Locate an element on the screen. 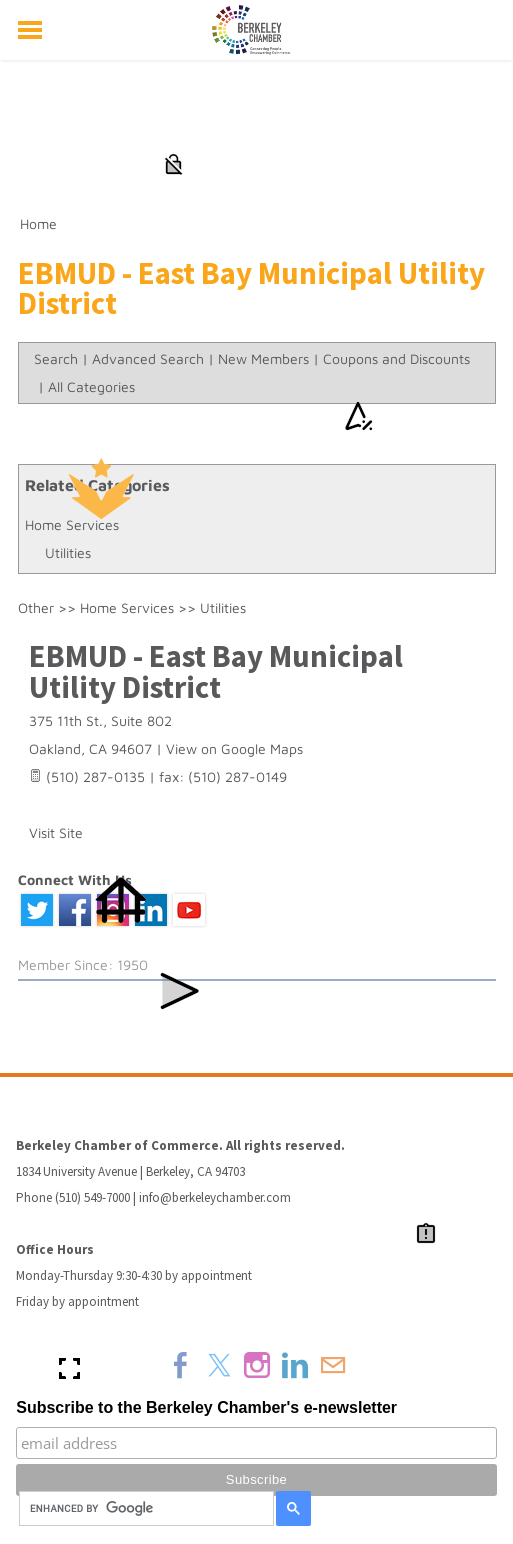 The height and width of the screenshot is (1544, 513). view property foundation details is located at coordinates (121, 901).